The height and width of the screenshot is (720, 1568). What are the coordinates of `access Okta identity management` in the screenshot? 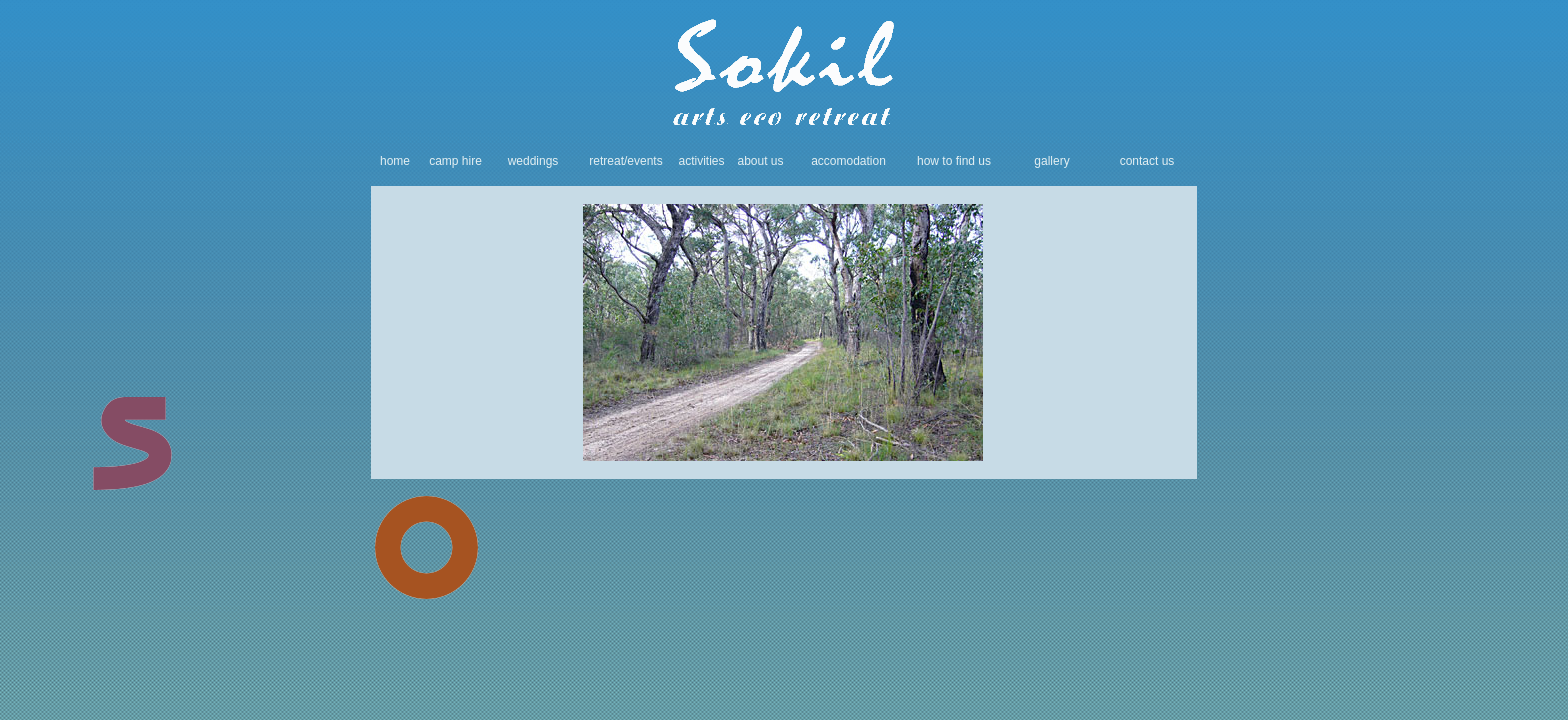 It's located at (426, 547).